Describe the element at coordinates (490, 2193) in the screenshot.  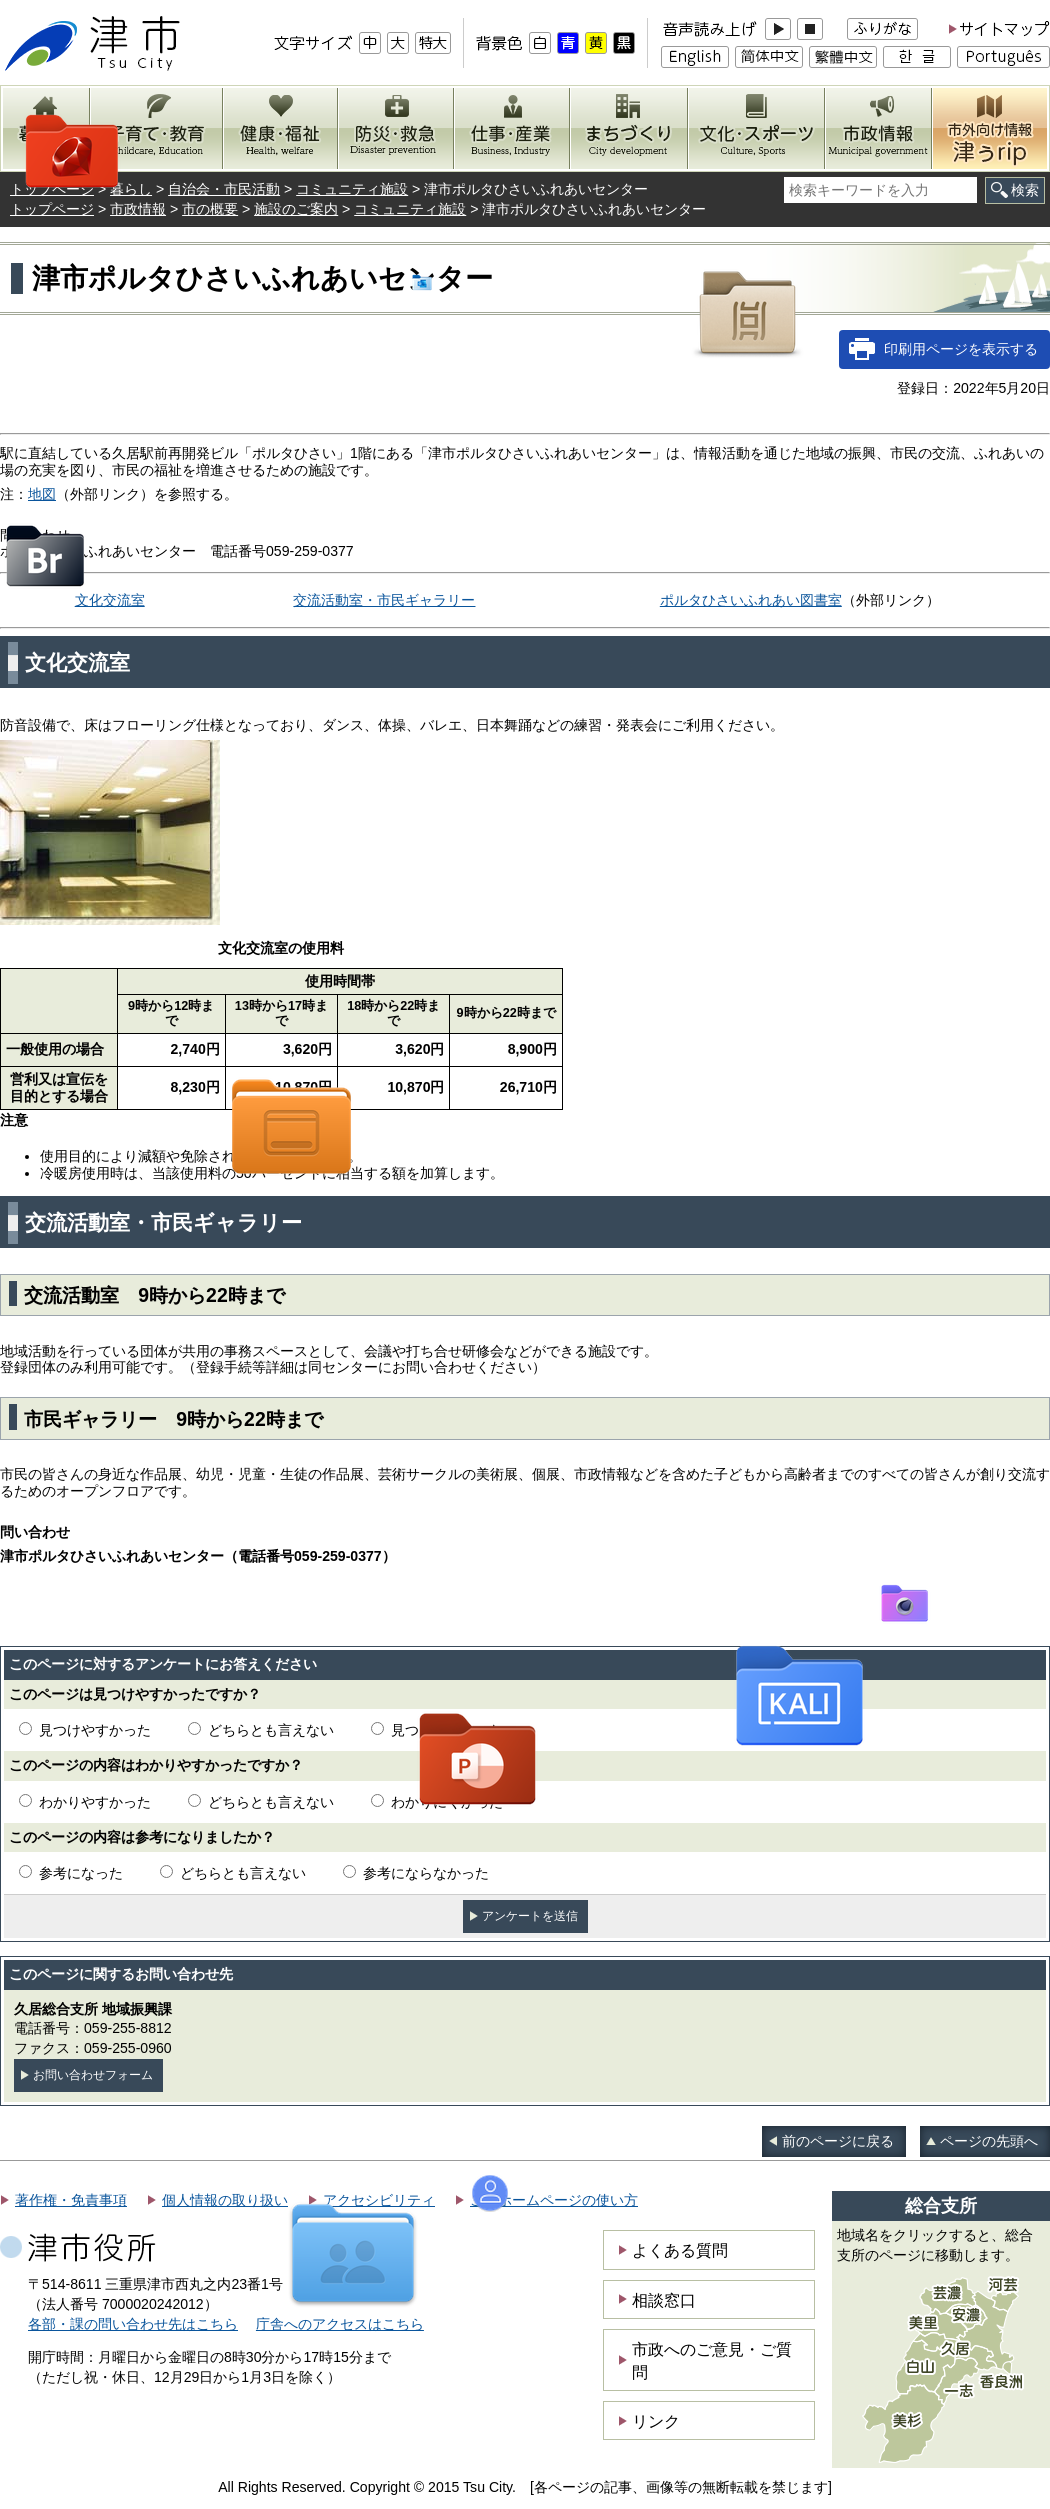
I see `indicates a personal or user-owned item` at that location.